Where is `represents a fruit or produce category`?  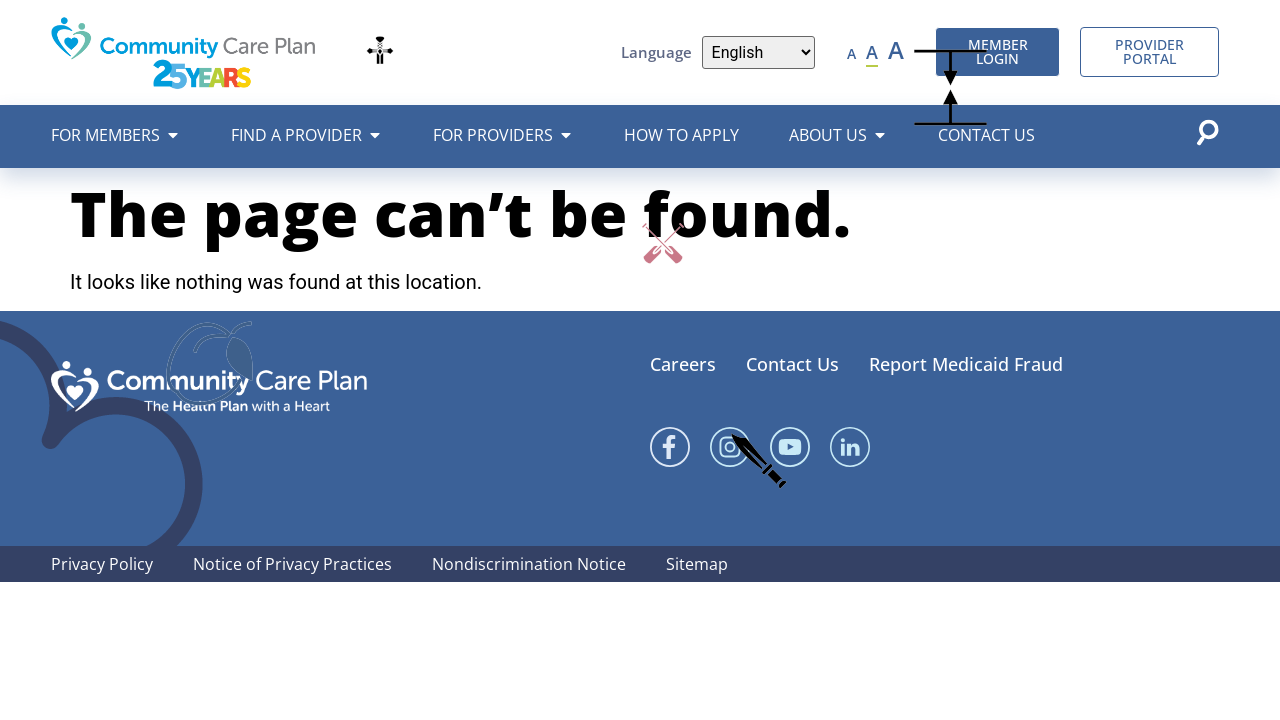
represents a fruit or produce category is located at coordinates (209, 363).